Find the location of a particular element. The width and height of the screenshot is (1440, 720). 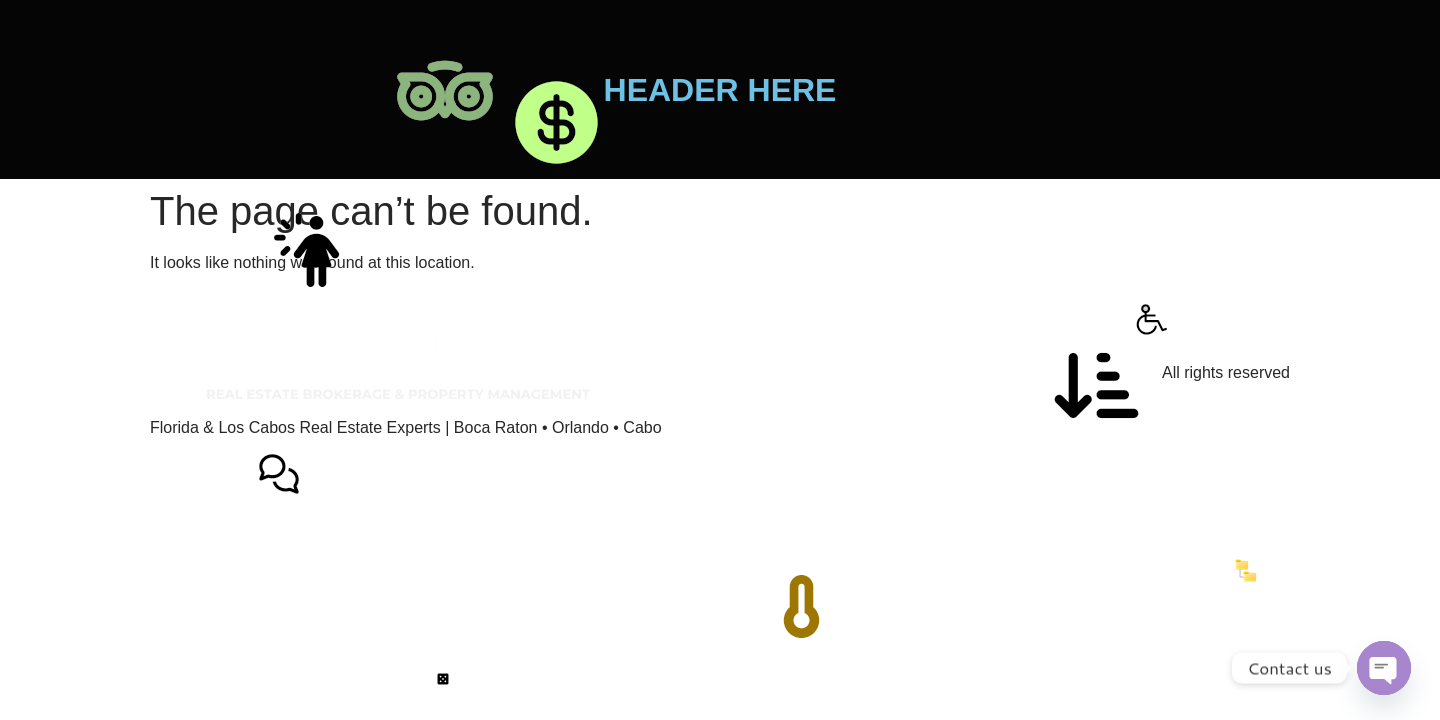

indicates wheelchair accessibility available is located at coordinates (1149, 320).